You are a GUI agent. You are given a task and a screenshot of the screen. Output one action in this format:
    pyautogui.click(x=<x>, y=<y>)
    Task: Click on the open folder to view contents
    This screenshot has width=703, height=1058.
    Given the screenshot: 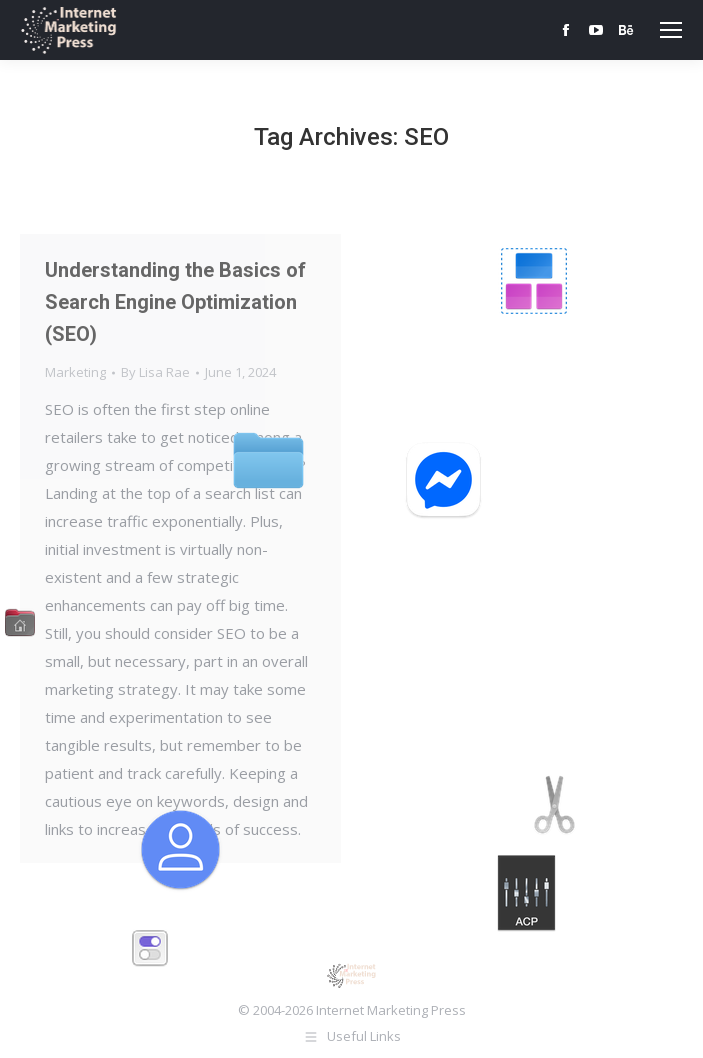 What is the action you would take?
    pyautogui.click(x=268, y=460)
    